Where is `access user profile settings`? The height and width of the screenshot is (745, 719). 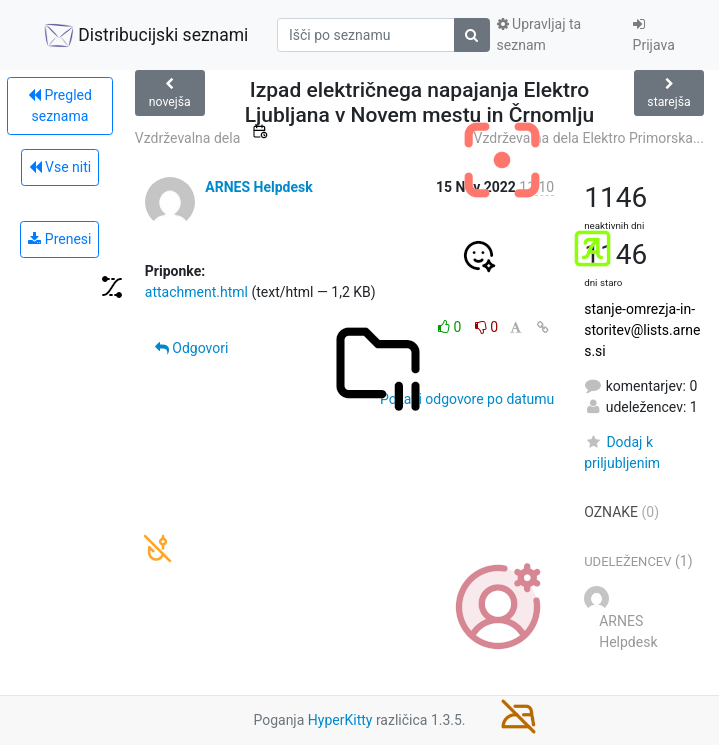
access user profile settings is located at coordinates (498, 607).